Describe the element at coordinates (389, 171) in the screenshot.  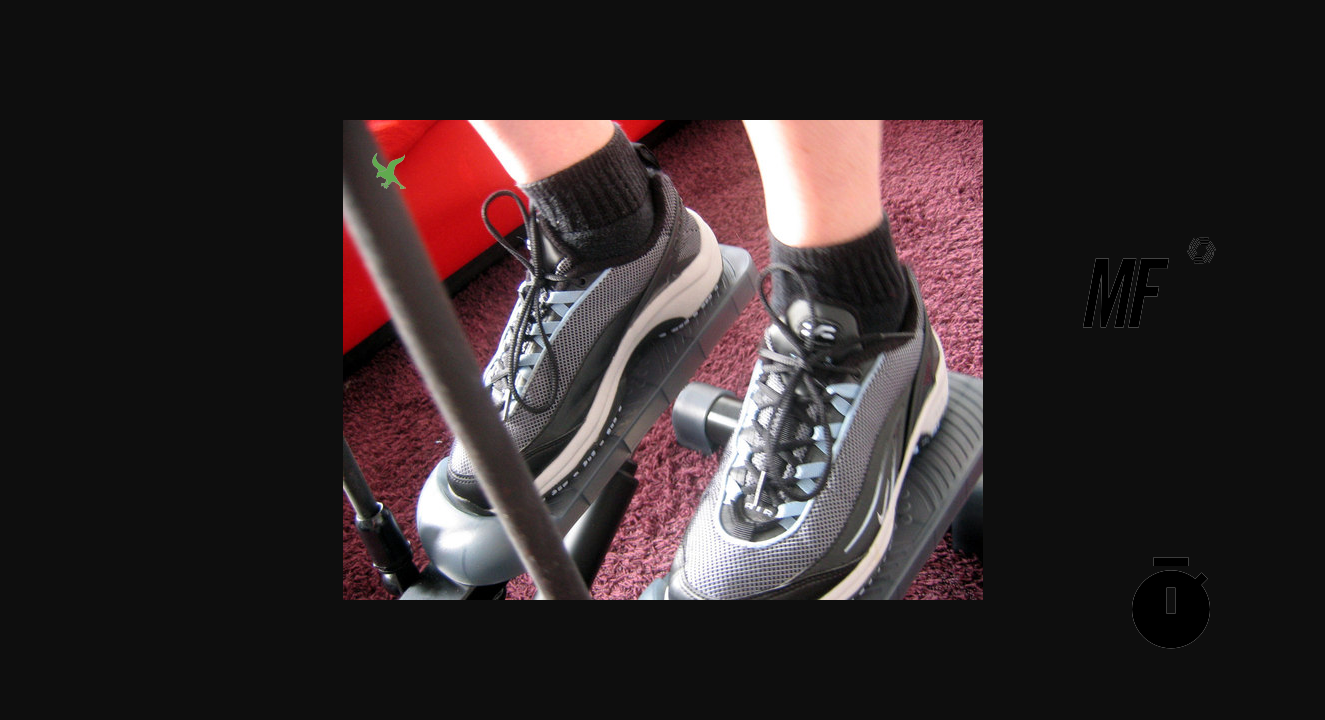
I see `falcon framework logo` at that location.